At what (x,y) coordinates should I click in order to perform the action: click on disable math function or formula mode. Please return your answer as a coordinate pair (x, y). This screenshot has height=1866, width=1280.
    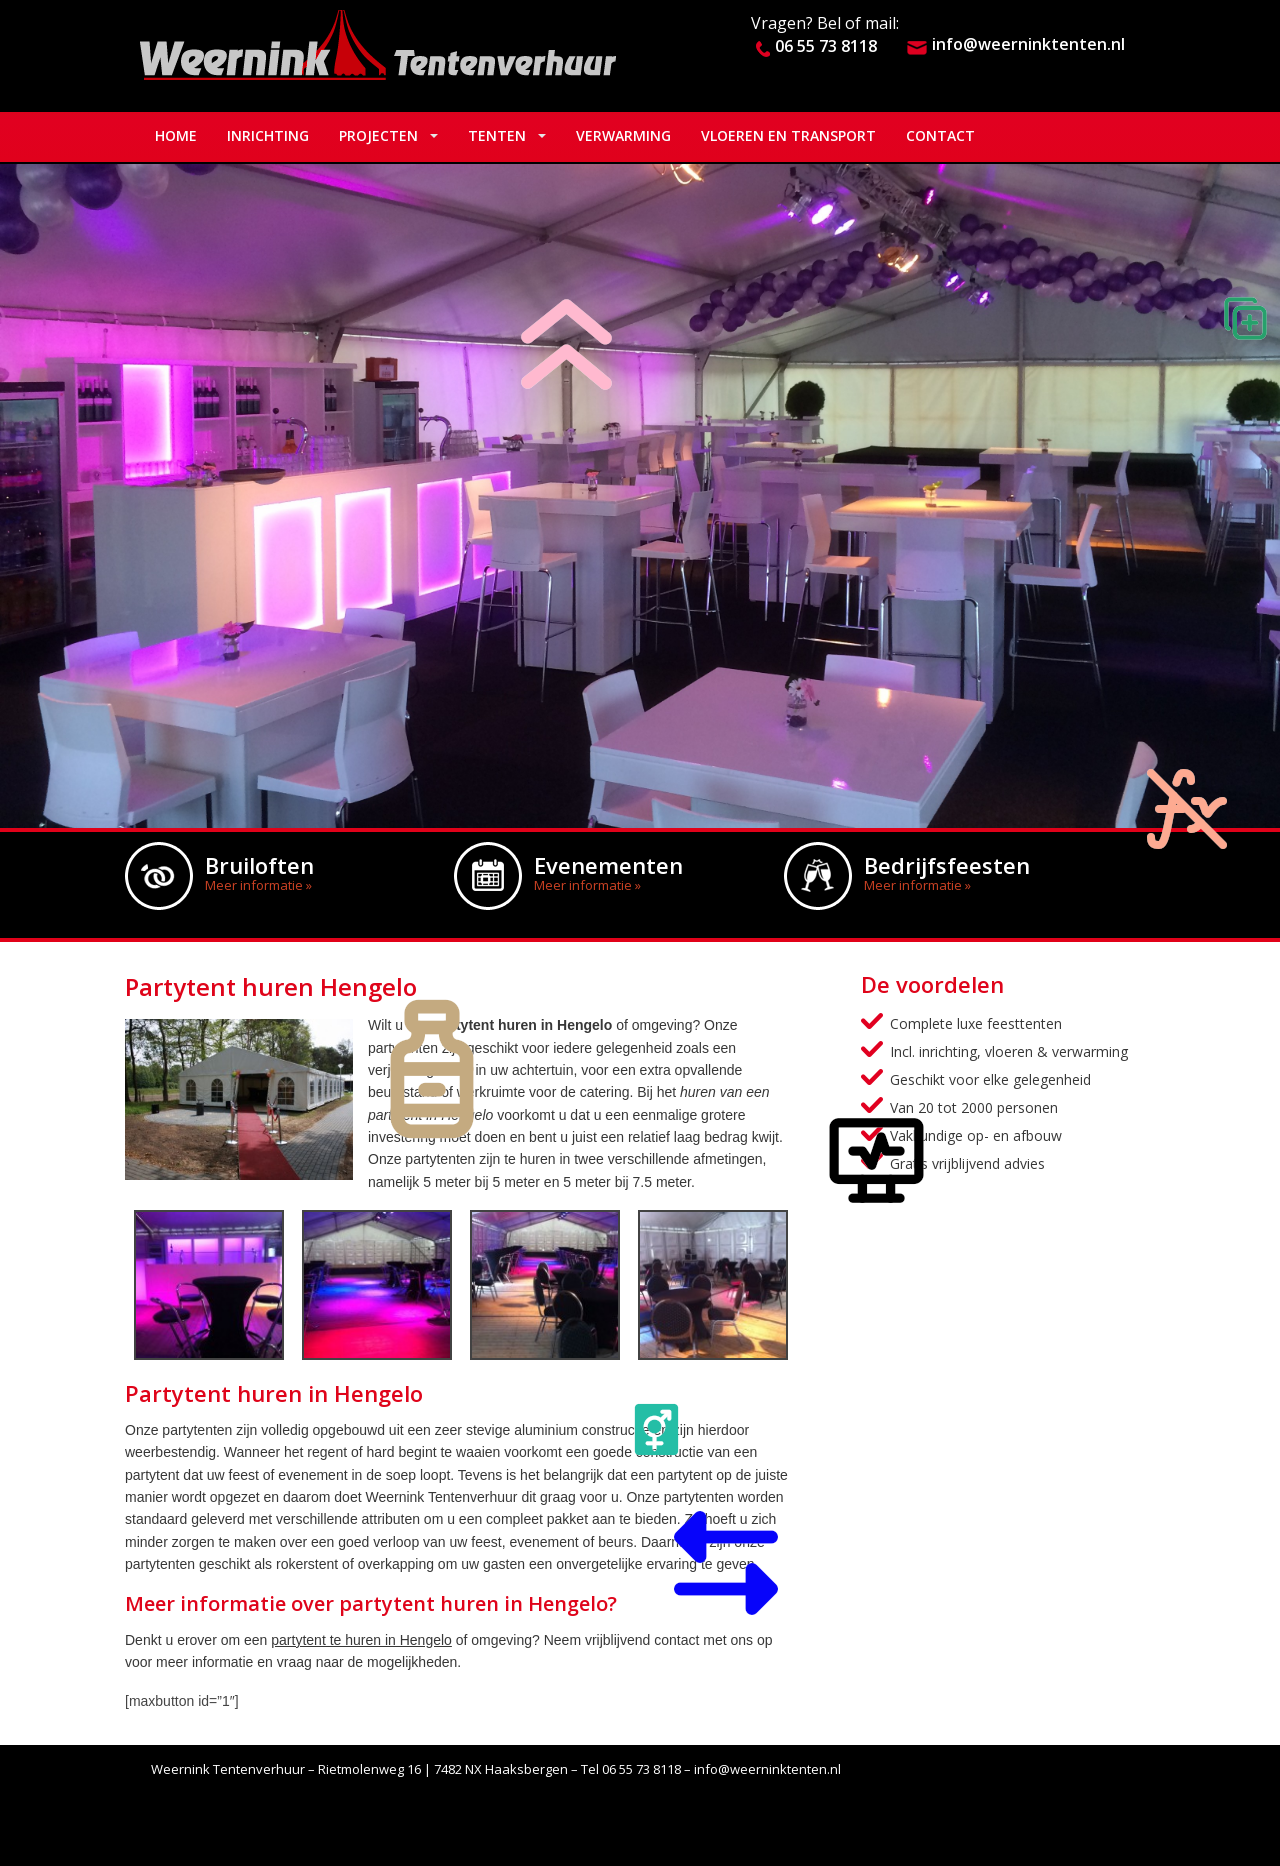
    Looking at the image, I should click on (1187, 809).